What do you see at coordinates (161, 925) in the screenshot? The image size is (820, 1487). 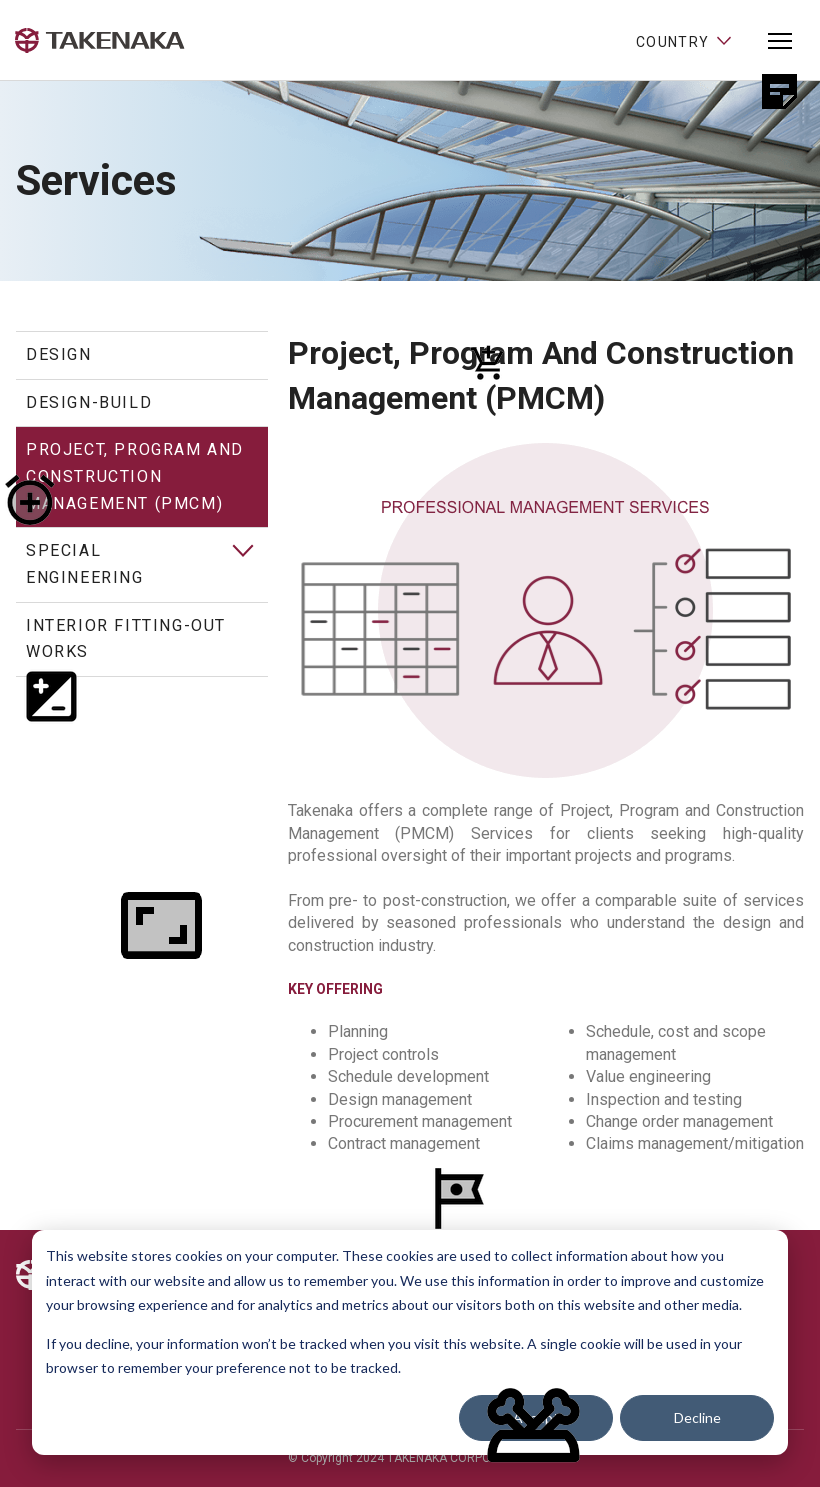 I see `adjust aspect ratio settings` at bounding box center [161, 925].